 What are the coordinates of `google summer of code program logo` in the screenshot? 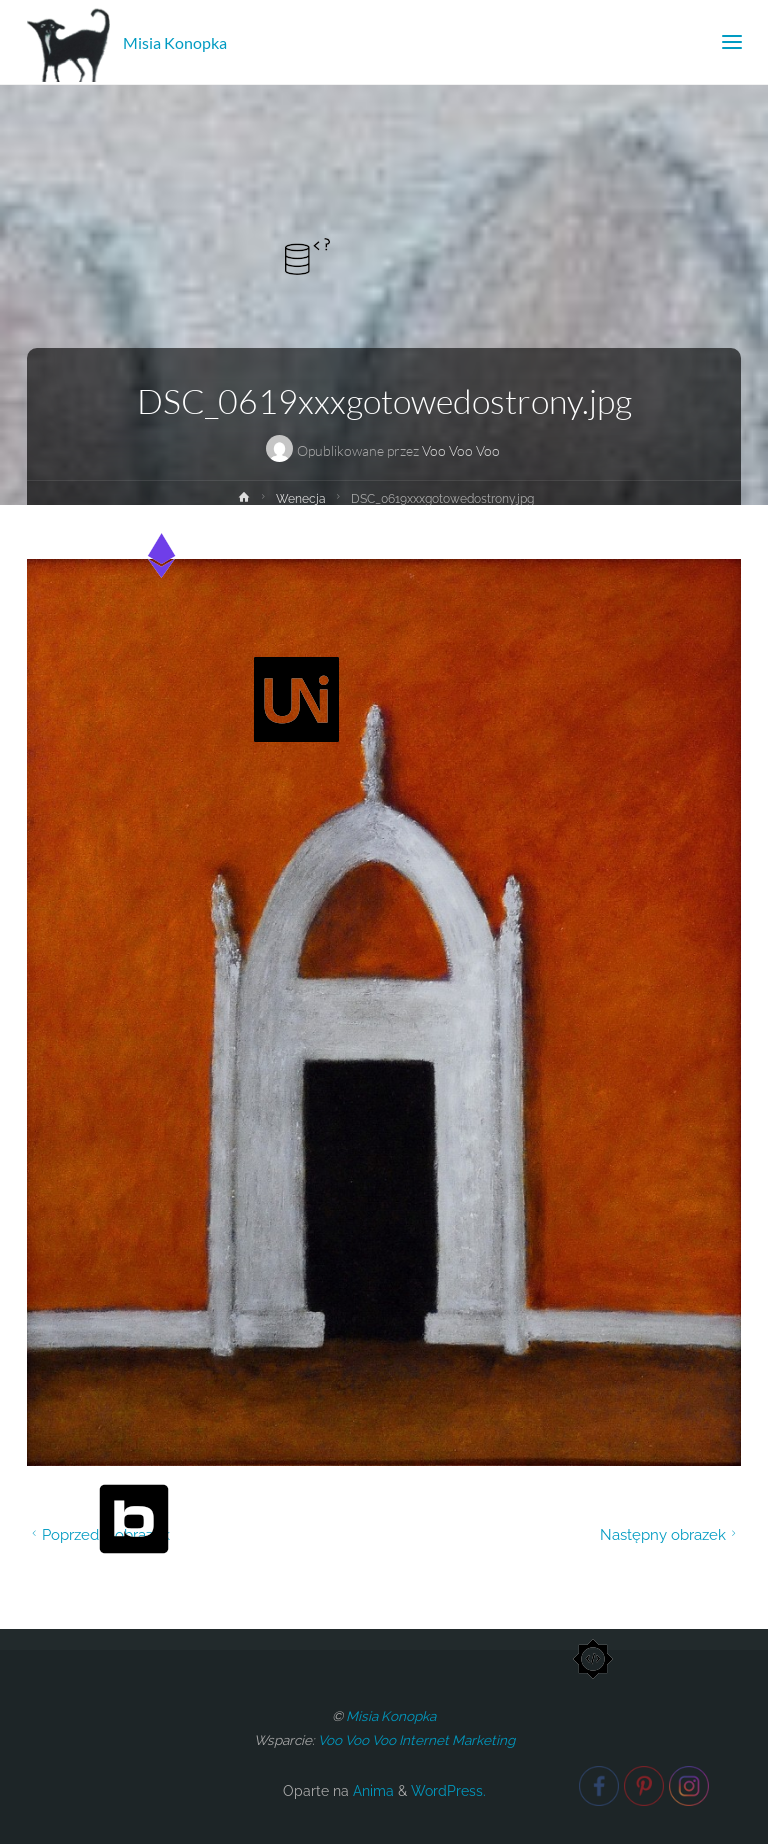 It's located at (593, 1659).